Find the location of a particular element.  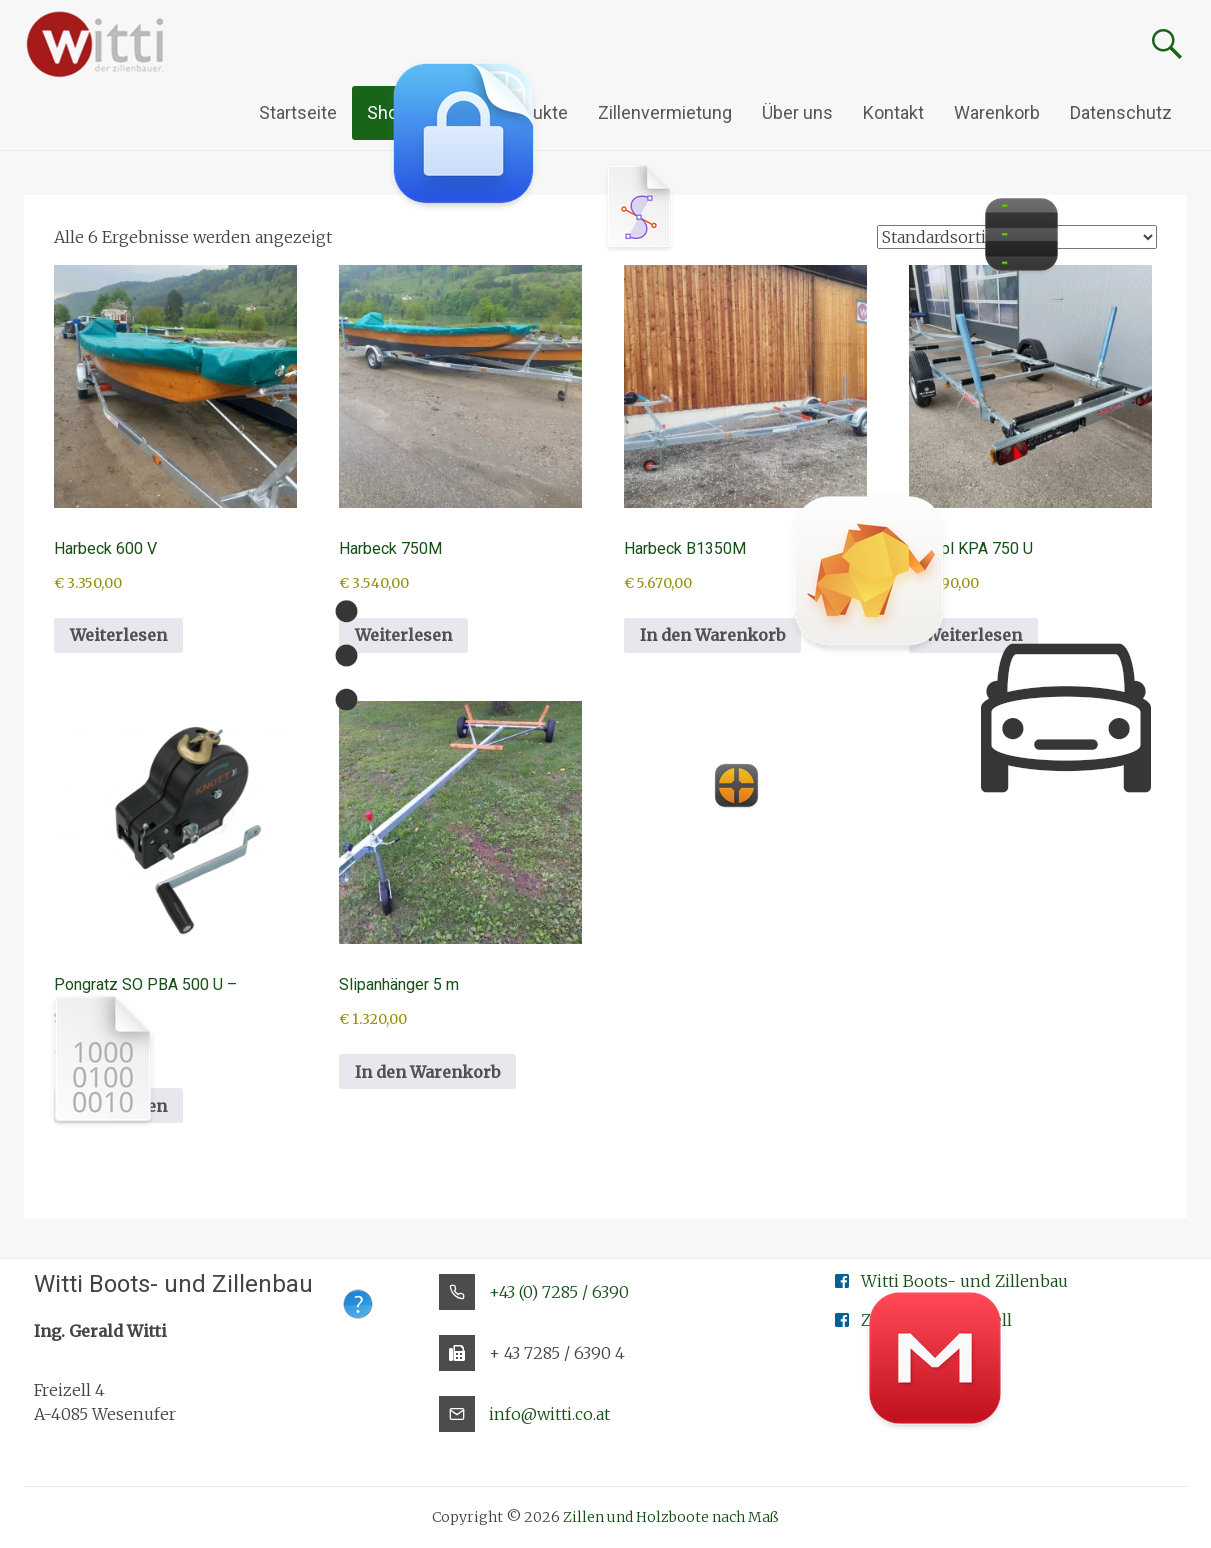

an SVG image file is located at coordinates (639, 208).